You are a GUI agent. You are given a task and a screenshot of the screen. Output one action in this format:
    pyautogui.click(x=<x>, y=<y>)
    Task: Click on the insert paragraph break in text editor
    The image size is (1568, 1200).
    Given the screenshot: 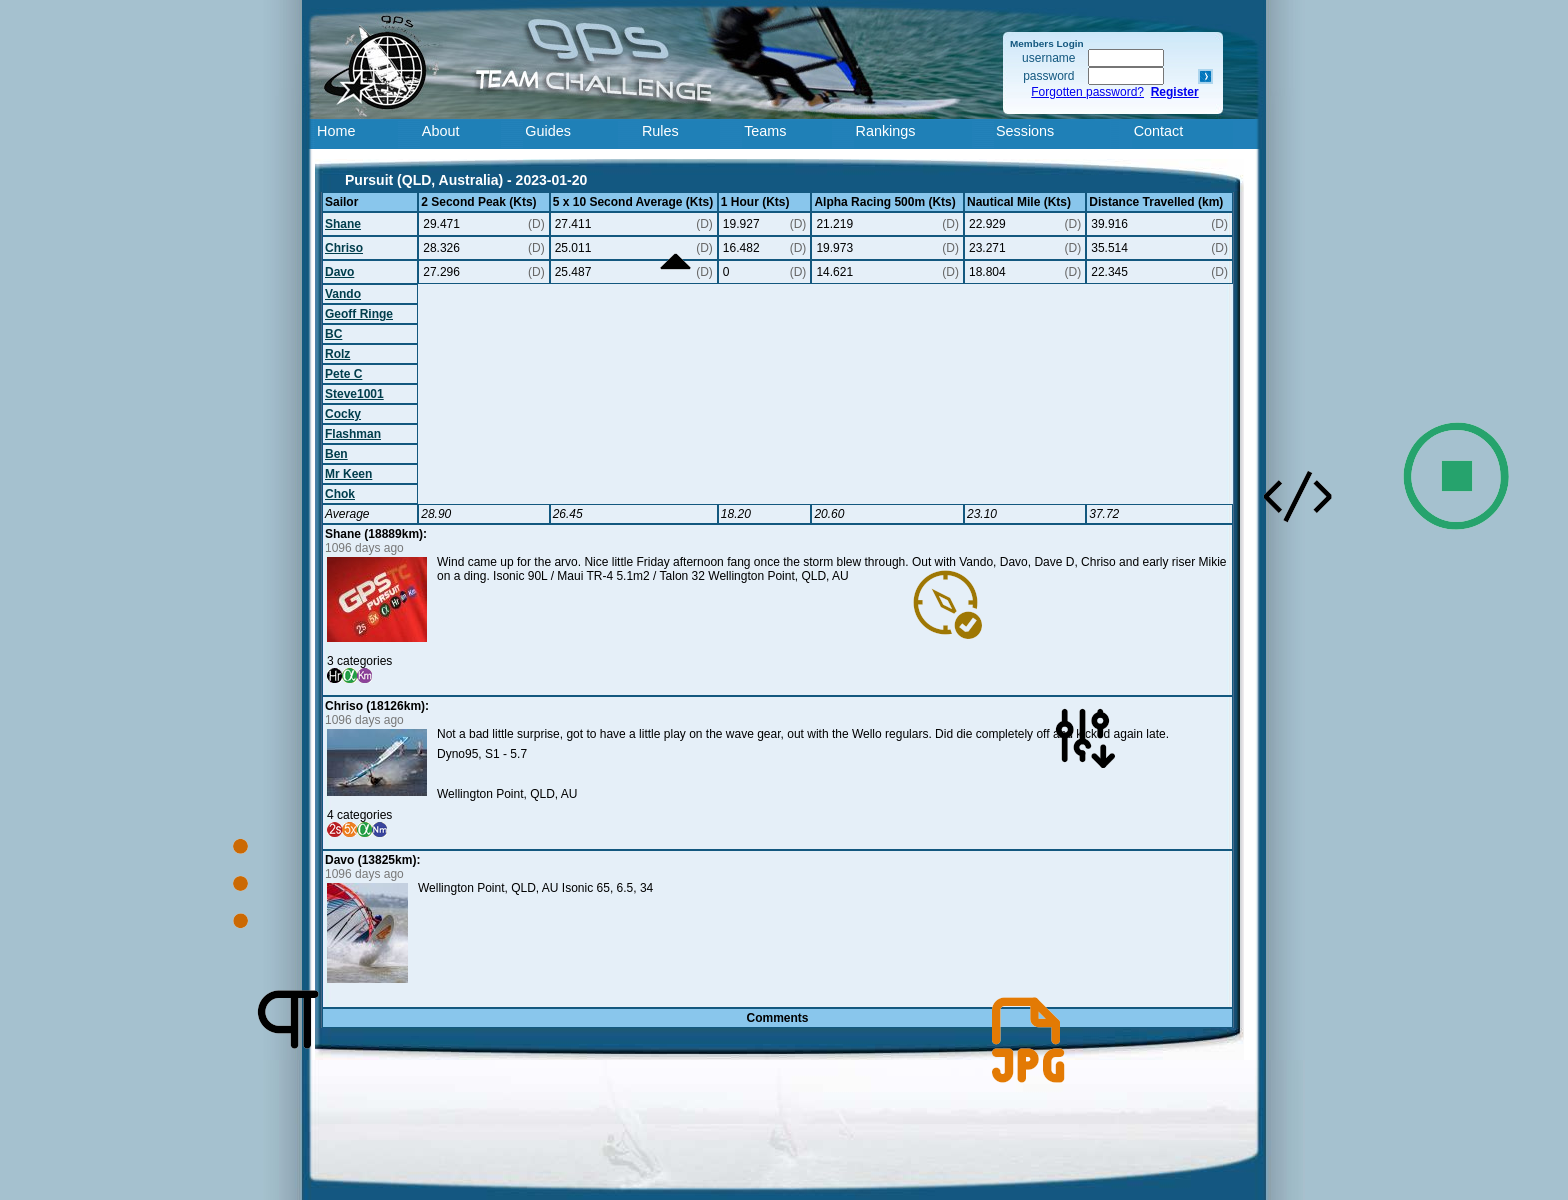 What is the action you would take?
    pyautogui.click(x=289, y=1019)
    